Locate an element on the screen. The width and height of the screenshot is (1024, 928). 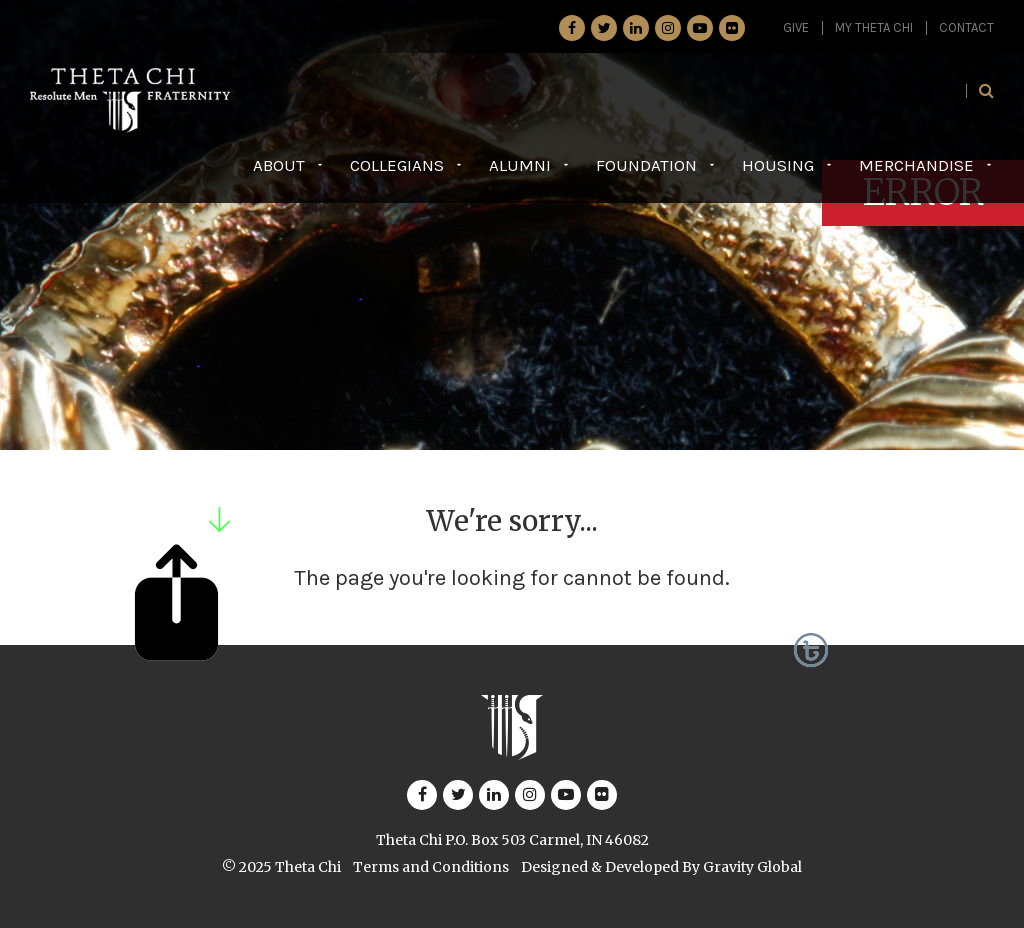
share content to another app or service is located at coordinates (176, 602).